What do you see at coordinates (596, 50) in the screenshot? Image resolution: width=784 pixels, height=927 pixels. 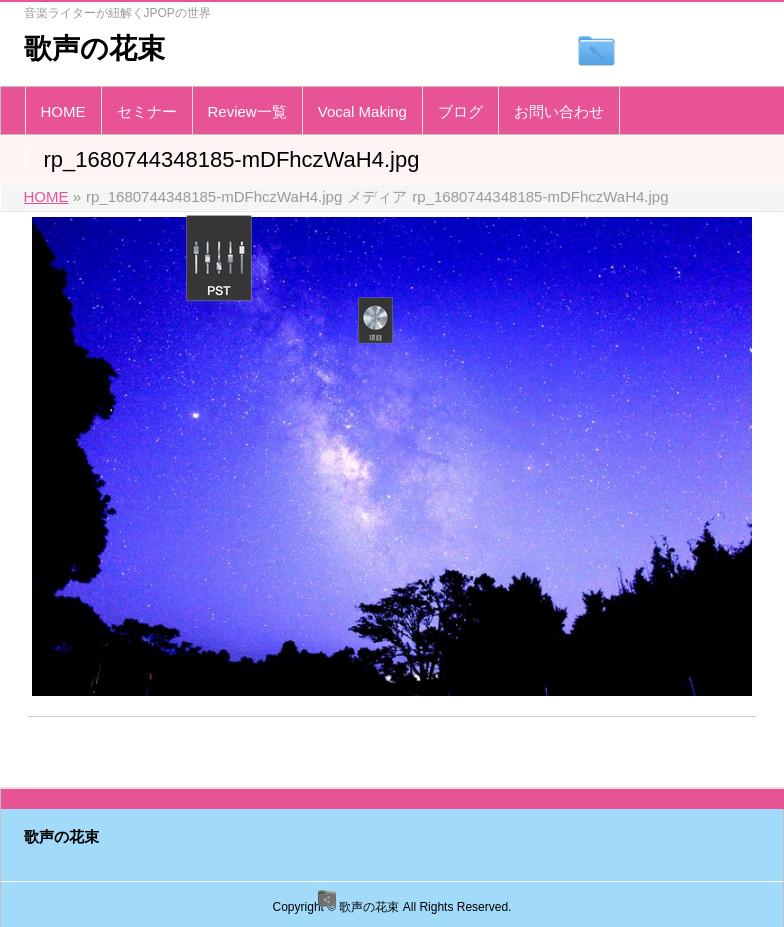 I see `folder containing color picker or eyedropper tool assets` at bounding box center [596, 50].